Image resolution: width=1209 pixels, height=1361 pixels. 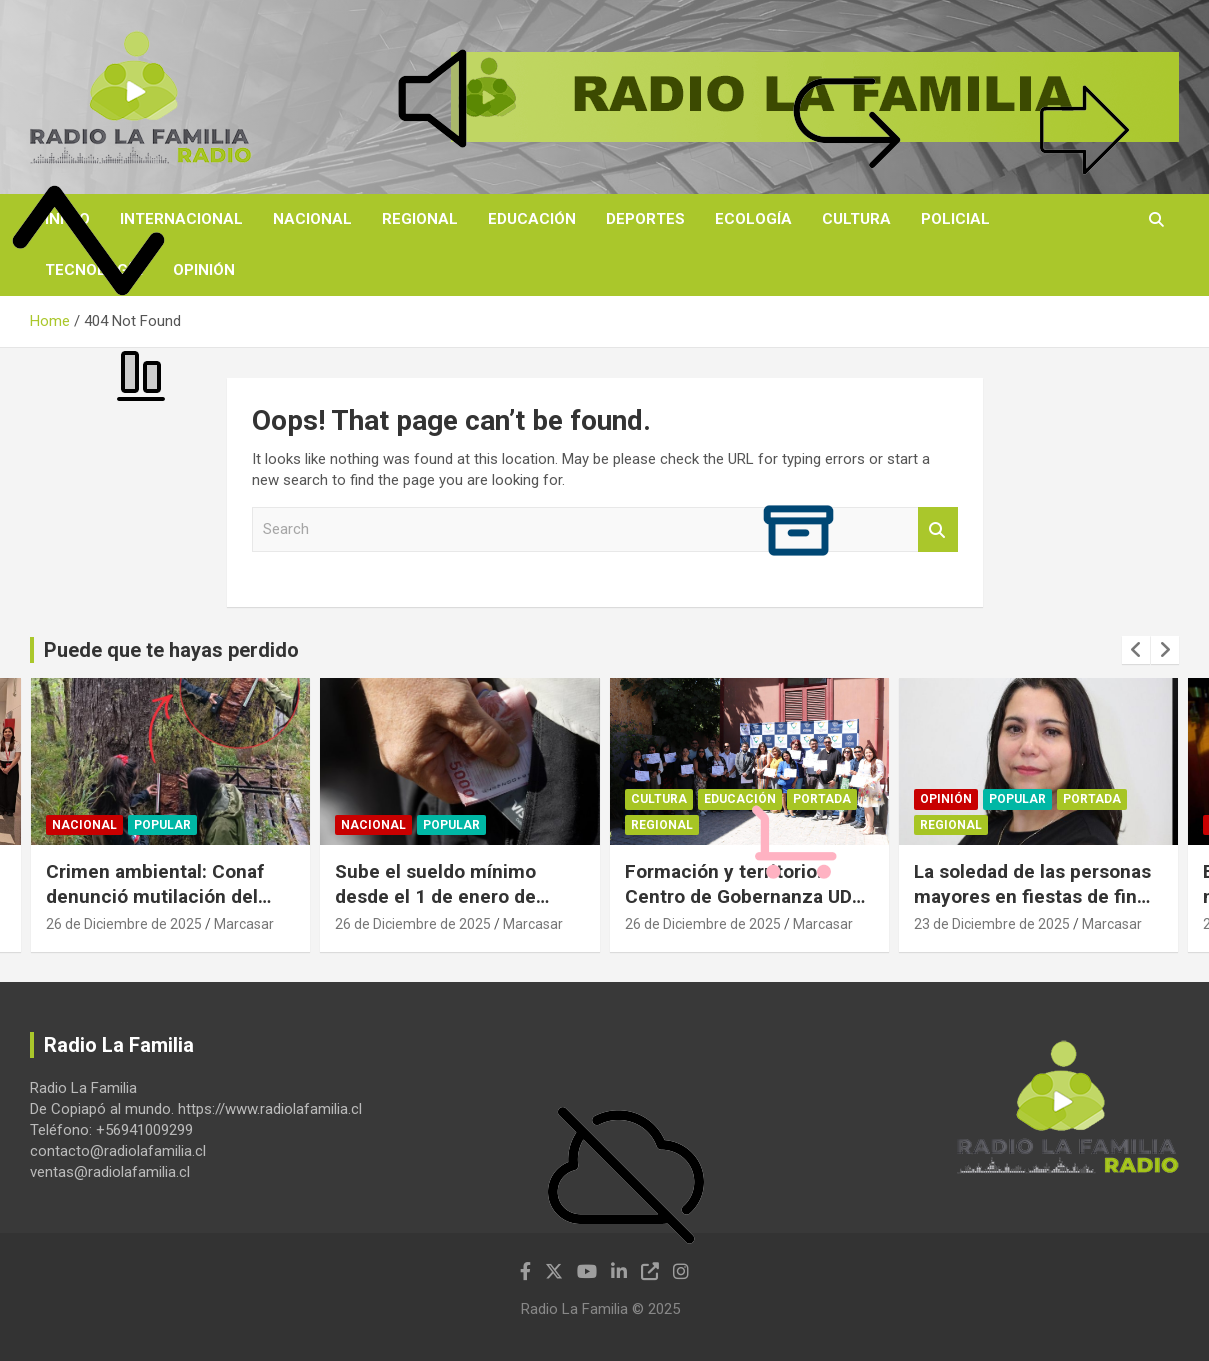 I want to click on archive item or conversation, so click(x=798, y=530).